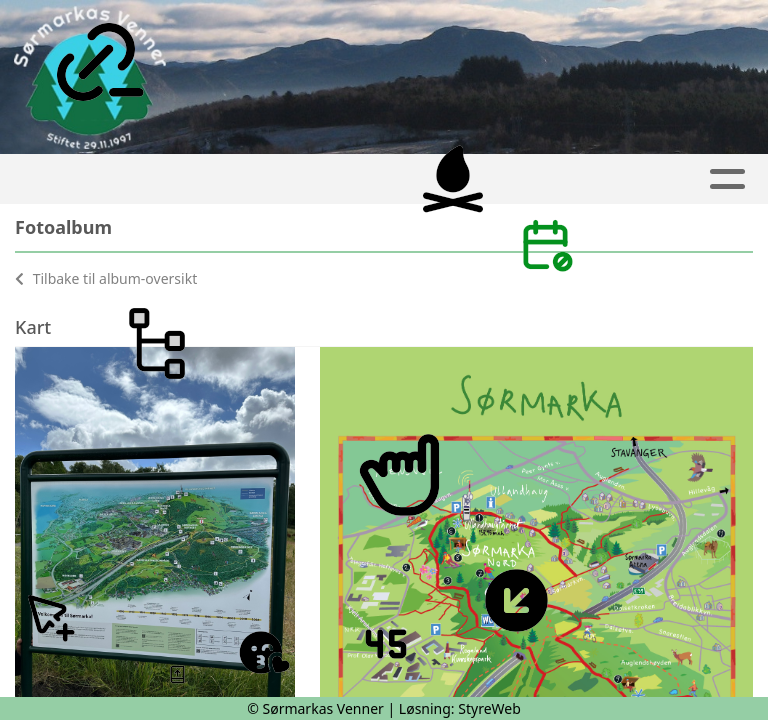  I want to click on indicates item number 45 in a list or sequence, so click(386, 644).